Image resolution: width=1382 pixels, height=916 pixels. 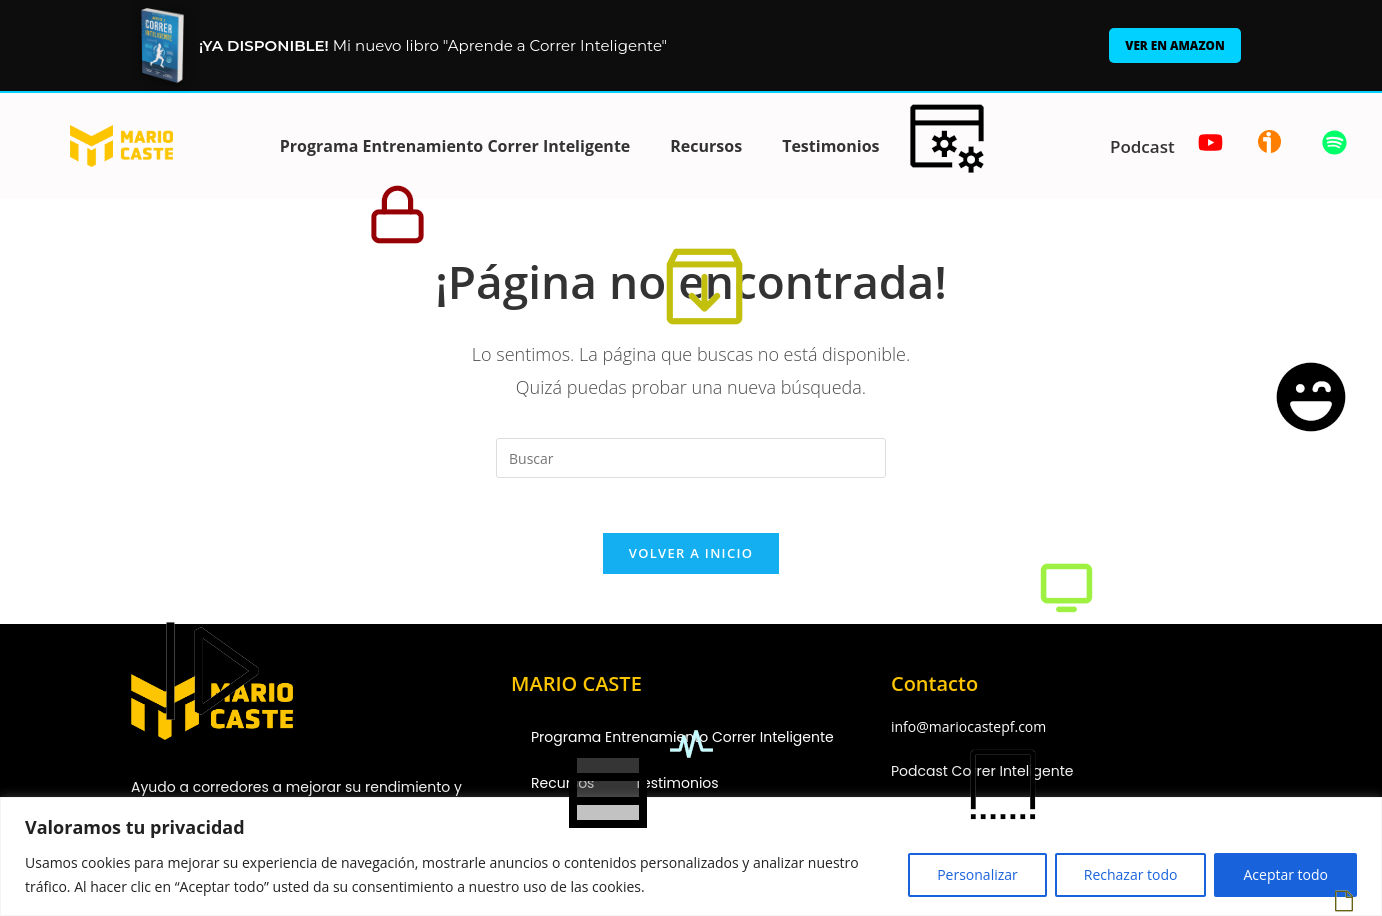 What do you see at coordinates (207, 671) in the screenshot?
I see `continue debugging past current breakpoint` at bounding box center [207, 671].